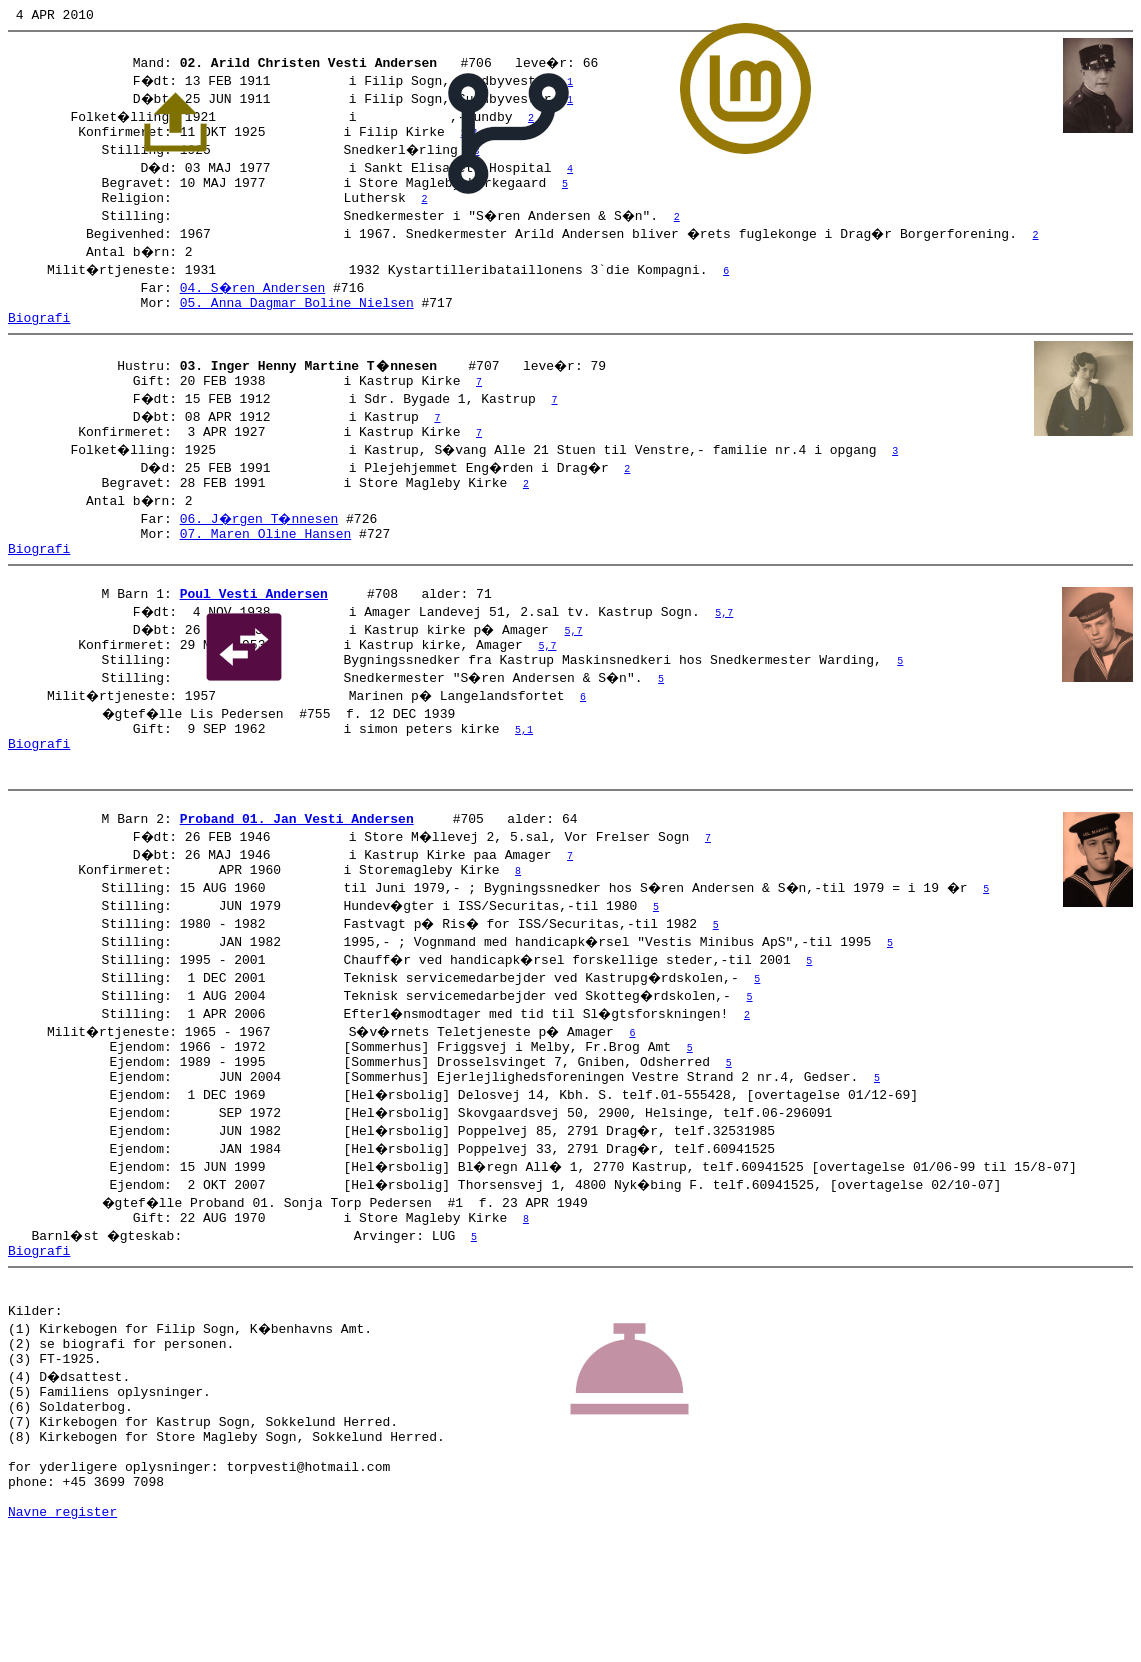 The image size is (1141, 1662). Describe the element at coordinates (244, 647) in the screenshot. I see `swap or exchange currencies` at that location.